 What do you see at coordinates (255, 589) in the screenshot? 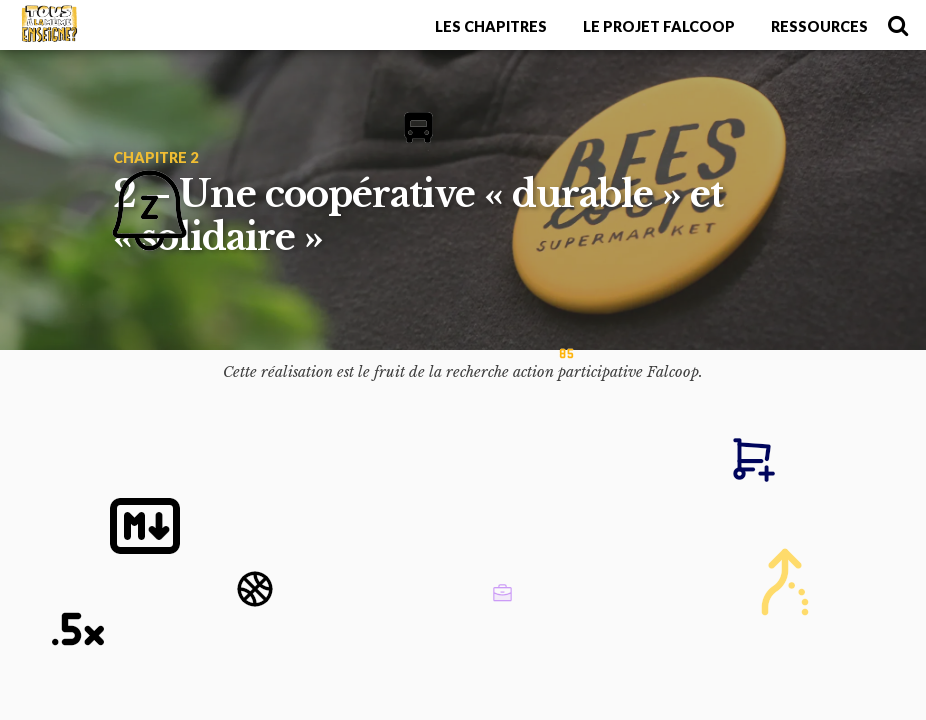
I see `access basketball or sports-related content` at bounding box center [255, 589].